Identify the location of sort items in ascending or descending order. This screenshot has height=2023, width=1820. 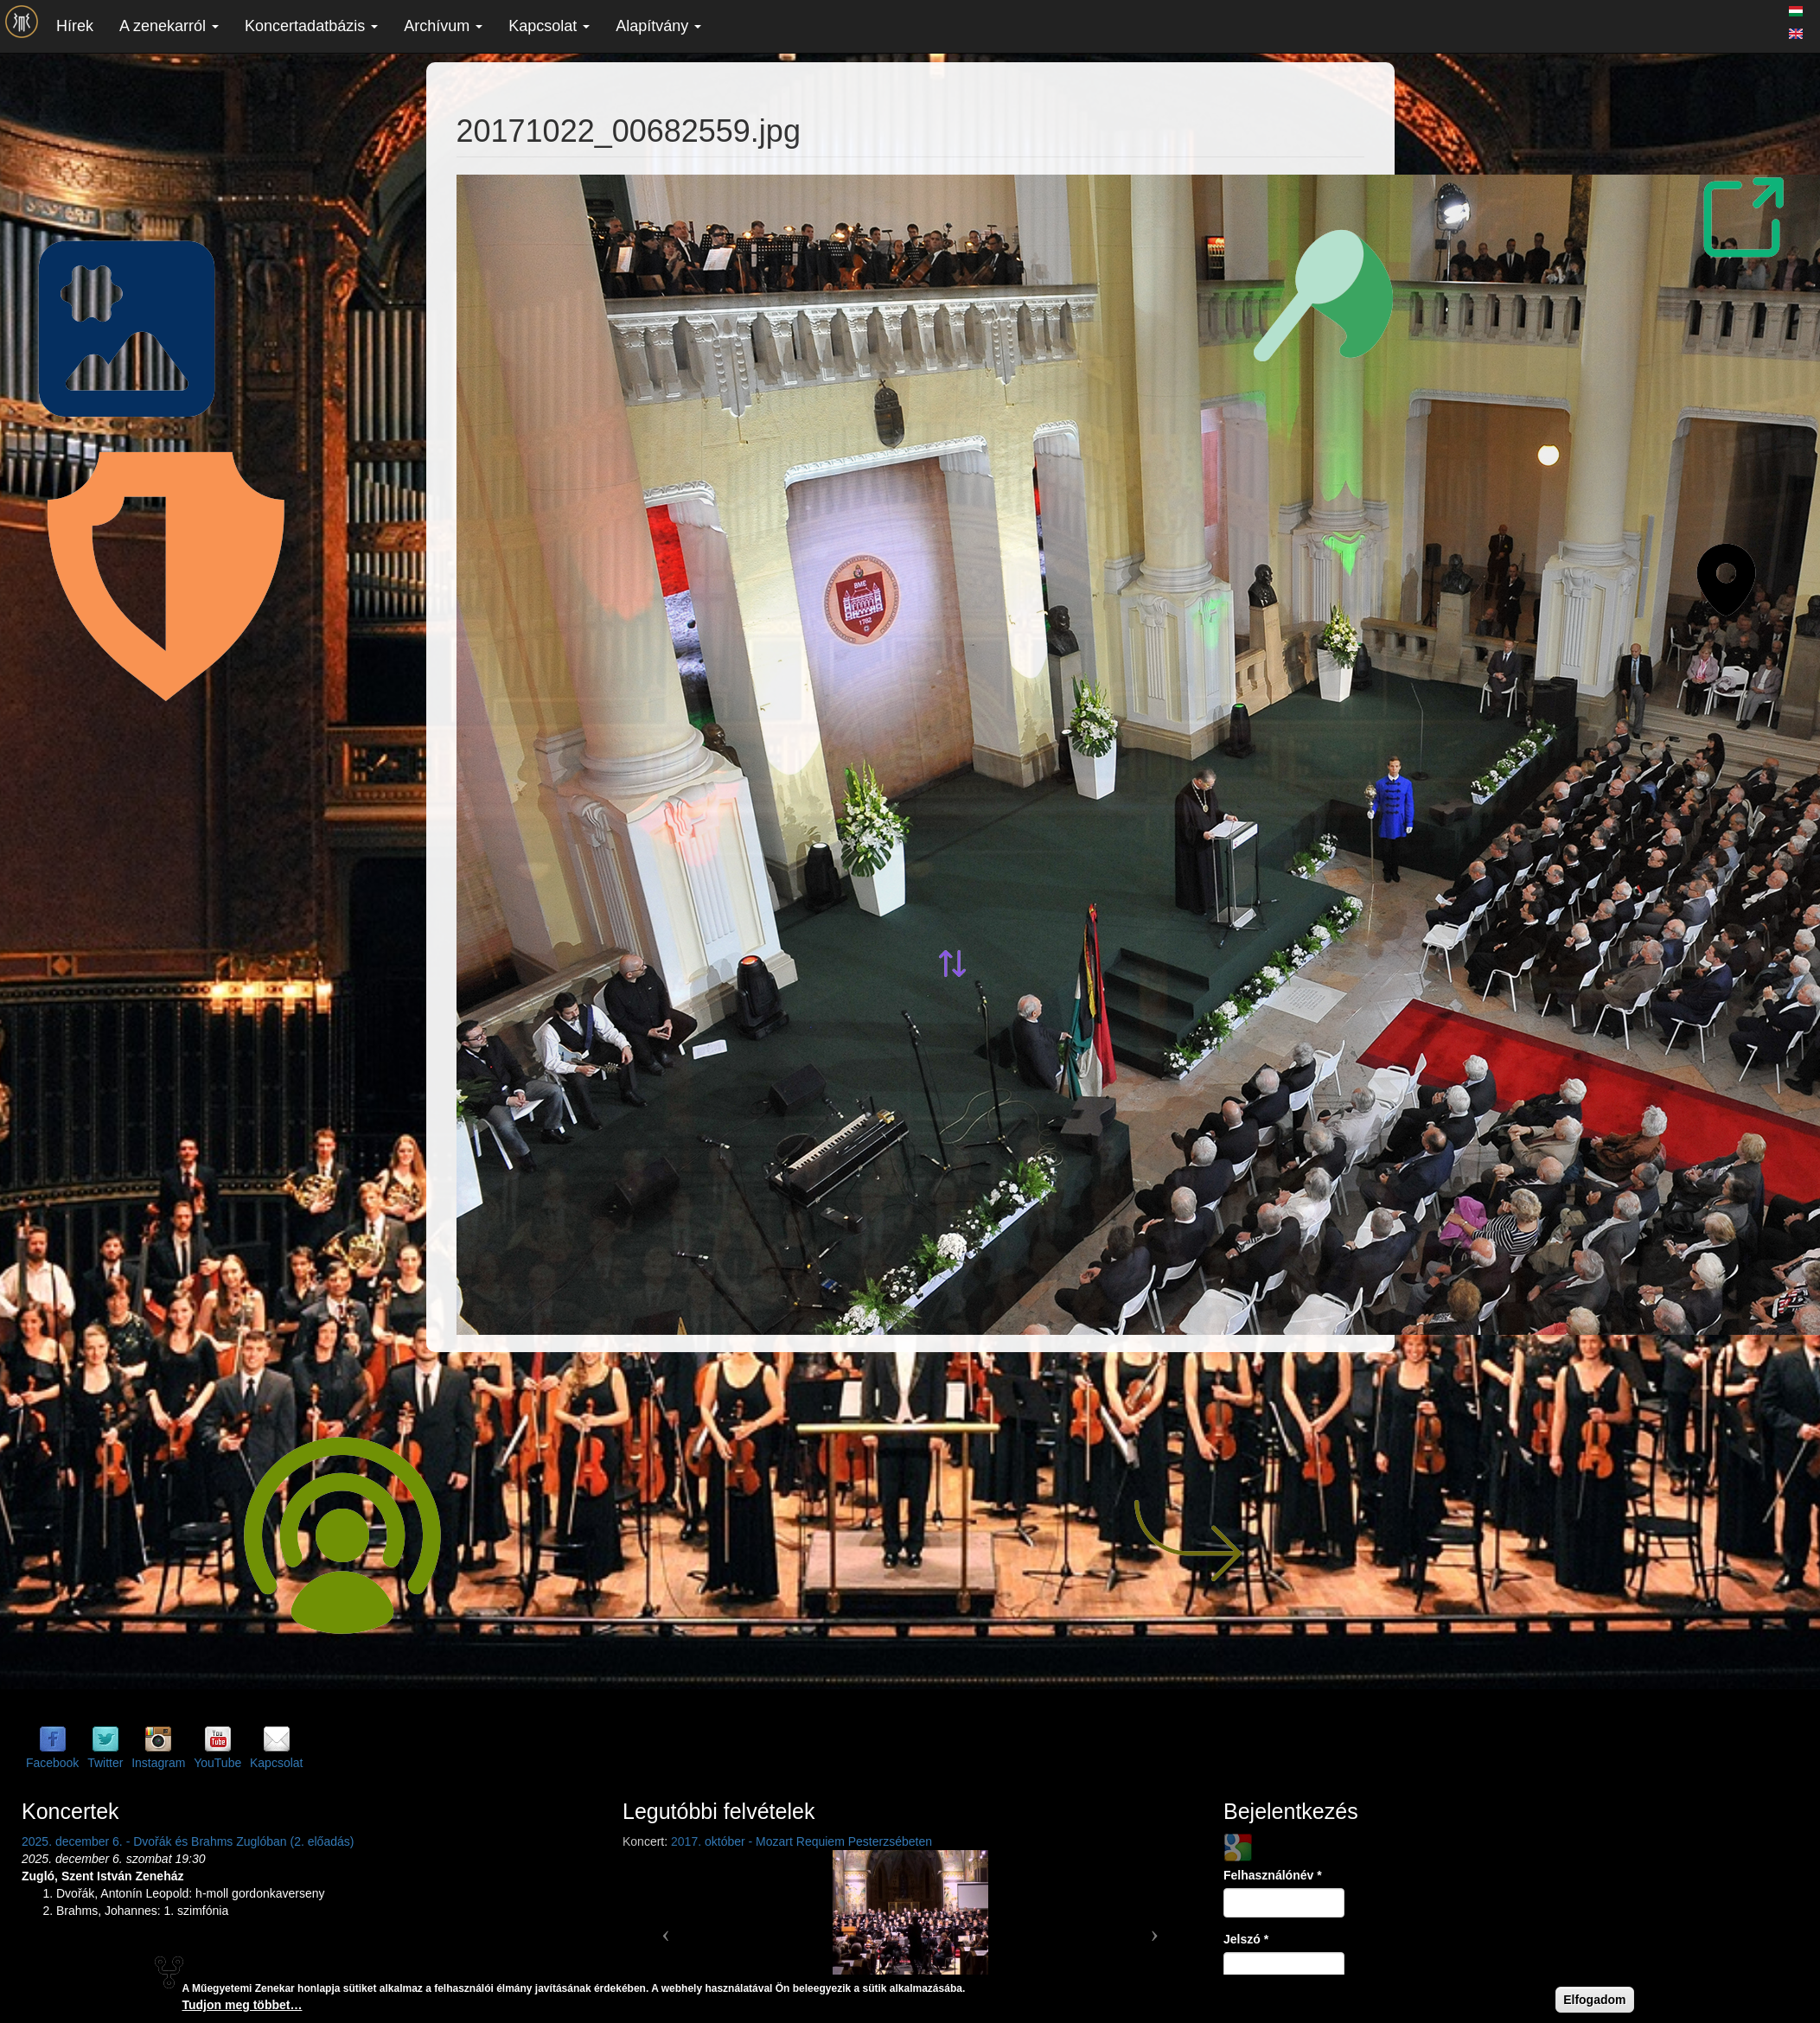
(952, 963).